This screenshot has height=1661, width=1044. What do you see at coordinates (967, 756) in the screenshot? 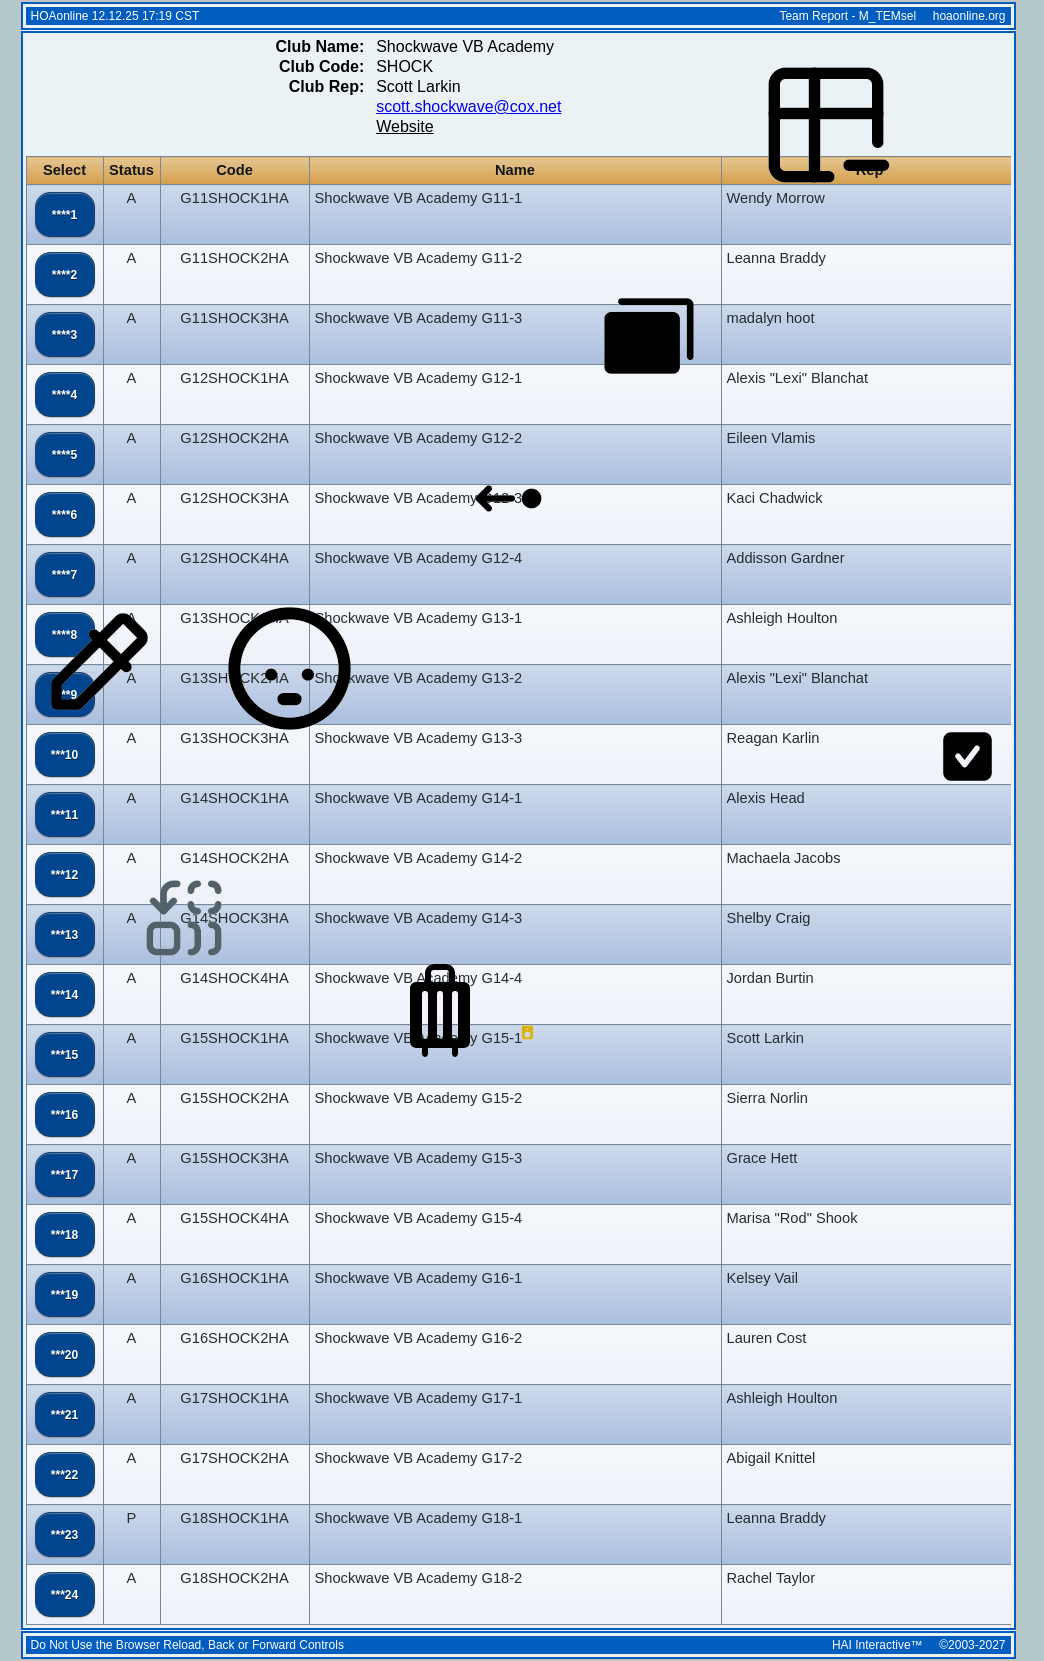
I see `confirm or submit a selection` at bounding box center [967, 756].